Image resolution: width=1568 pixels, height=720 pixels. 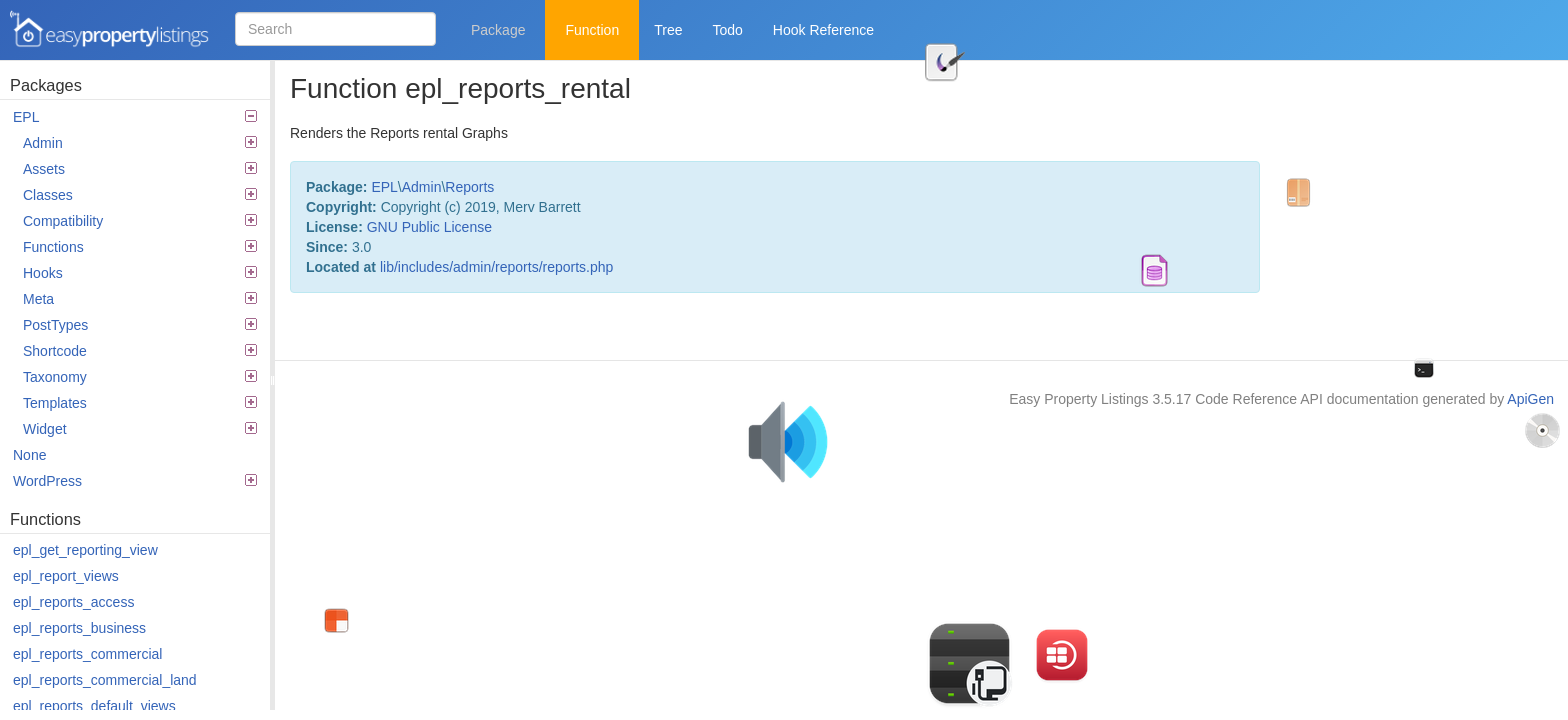 I want to click on open yakuake drop-down terminal, so click(x=1424, y=368).